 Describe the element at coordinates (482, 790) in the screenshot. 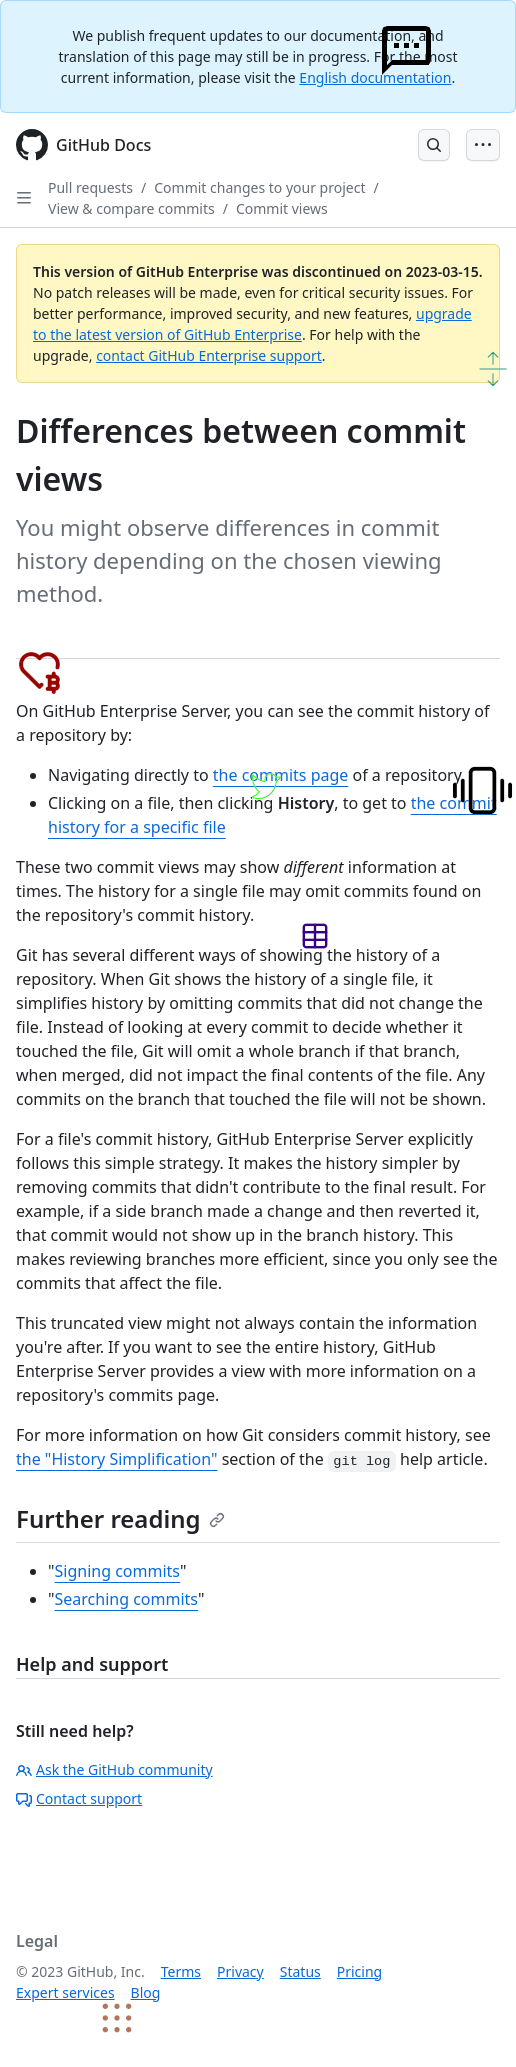

I see `enable vibrate mode on your device` at that location.